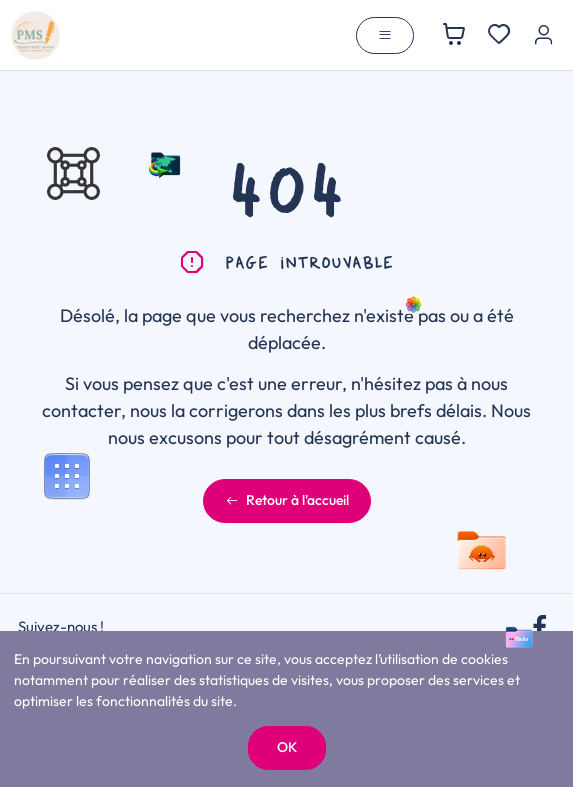 Image resolution: width=573 pixels, height=787 pixels. Describe the element at coordinates (481, 551) in the screenshot. I see `open rust programming projects folder` at that location.